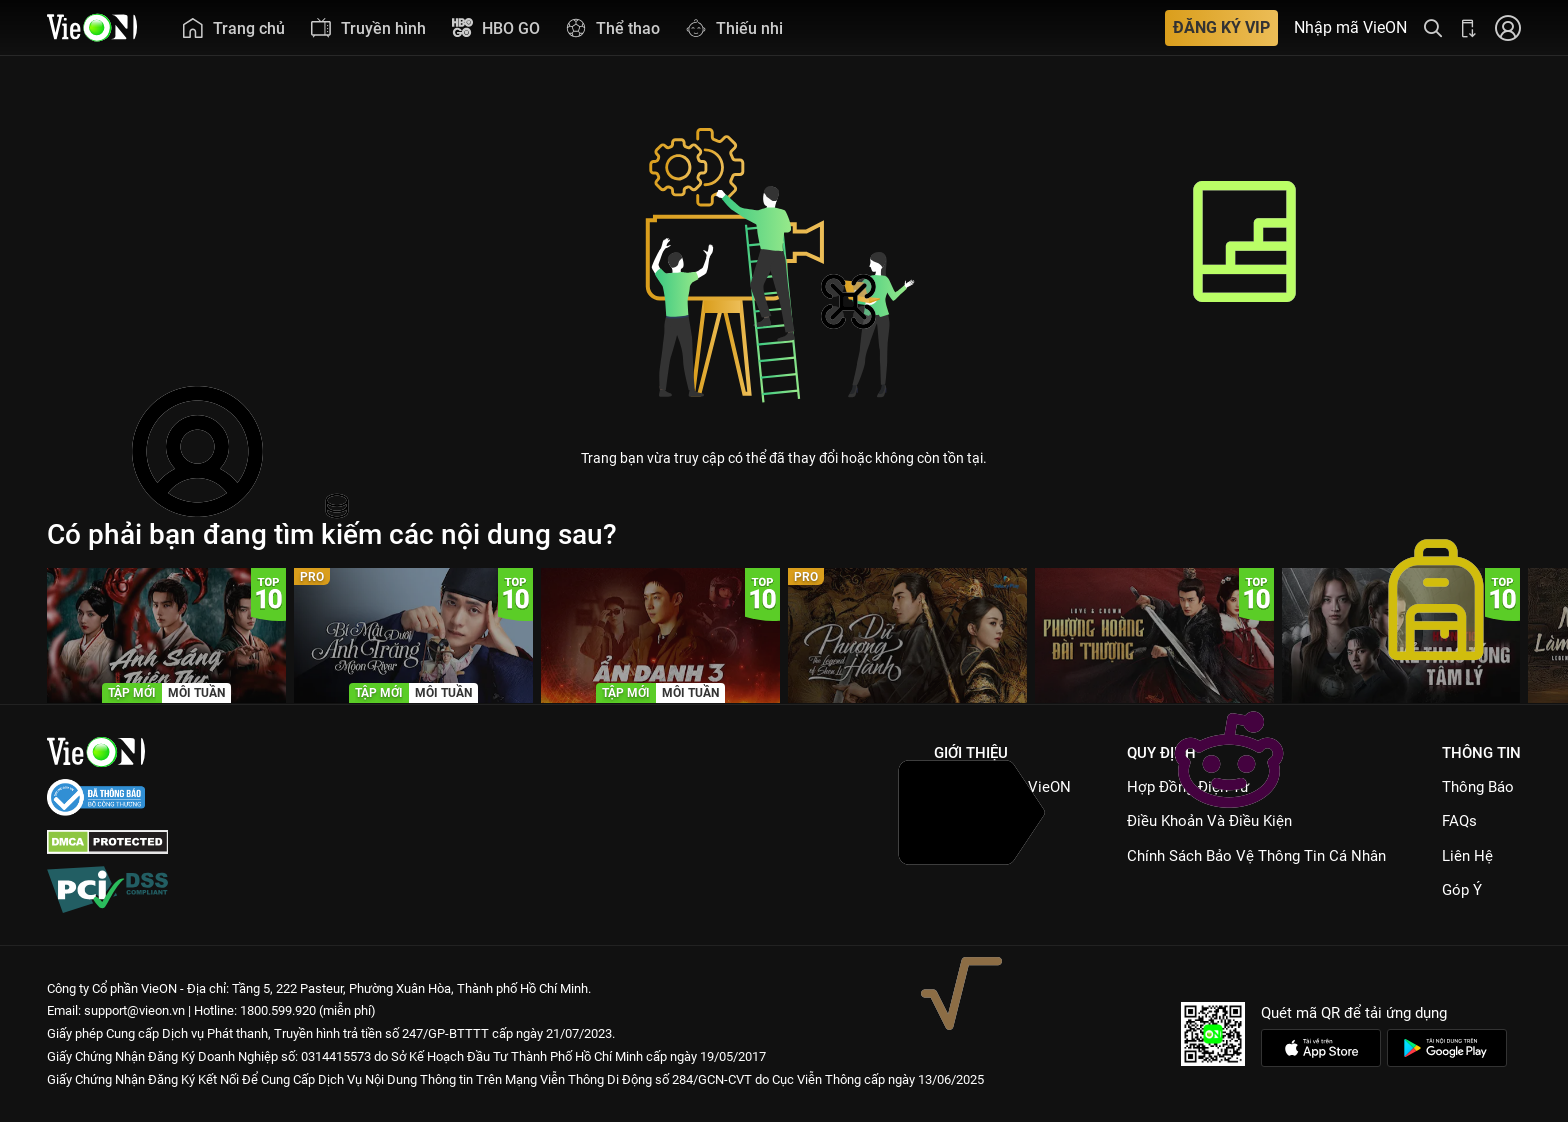 This screenshot has width=1568, height=1122. Describe the element at coordinates (848, 301) in the screenshot. I see `access drone controls` at that location.